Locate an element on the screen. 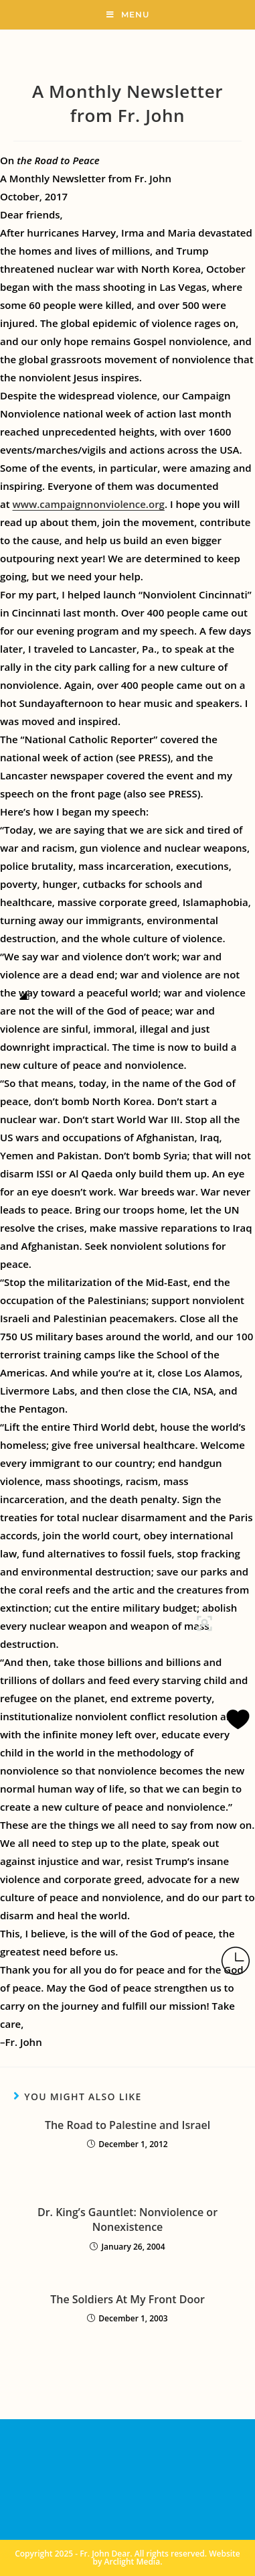 The image size is (255, 2576). focus on current user profile is located at coordinates (204, 1623).